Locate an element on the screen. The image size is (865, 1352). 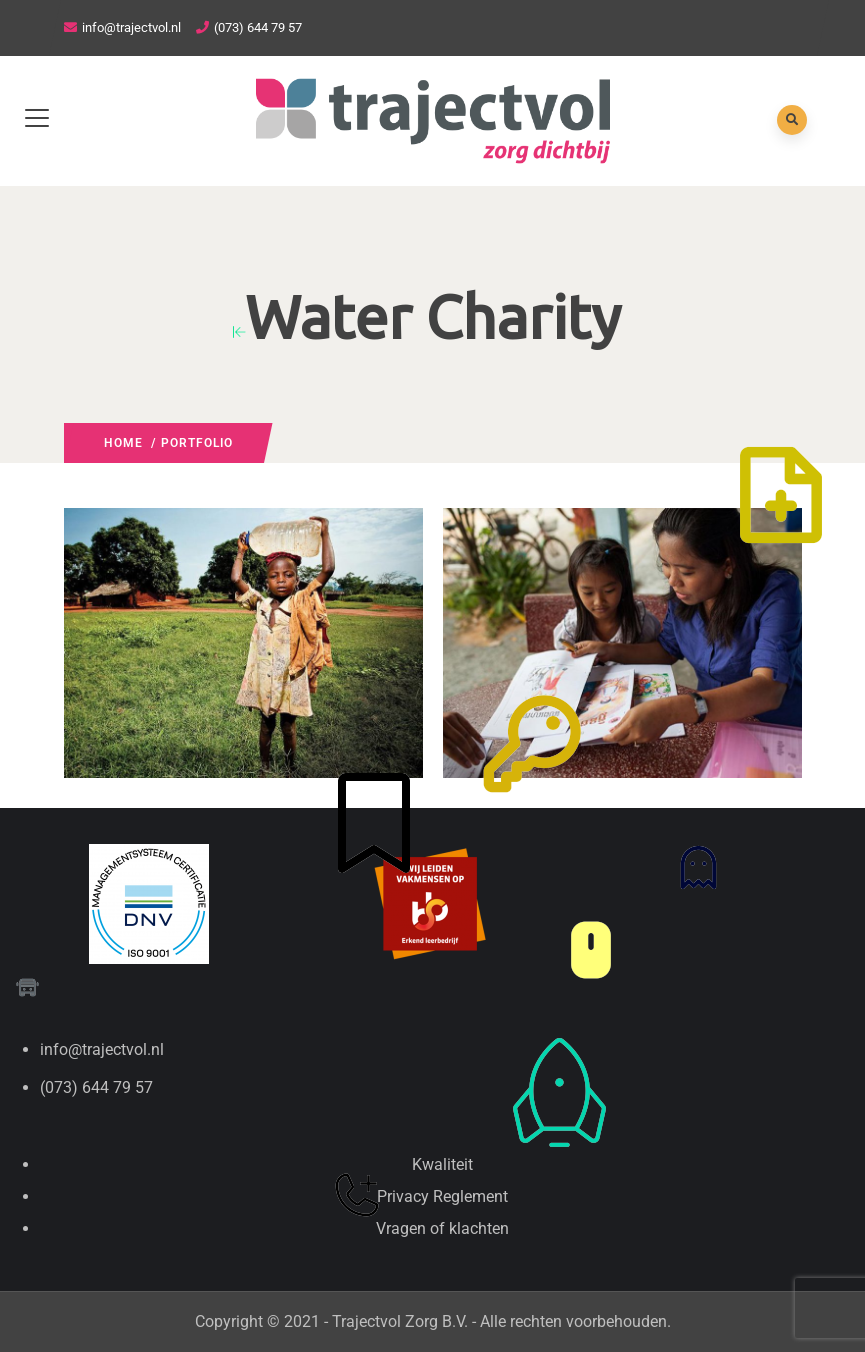
launch or deploy an application is located at coordinates (559, 1096).